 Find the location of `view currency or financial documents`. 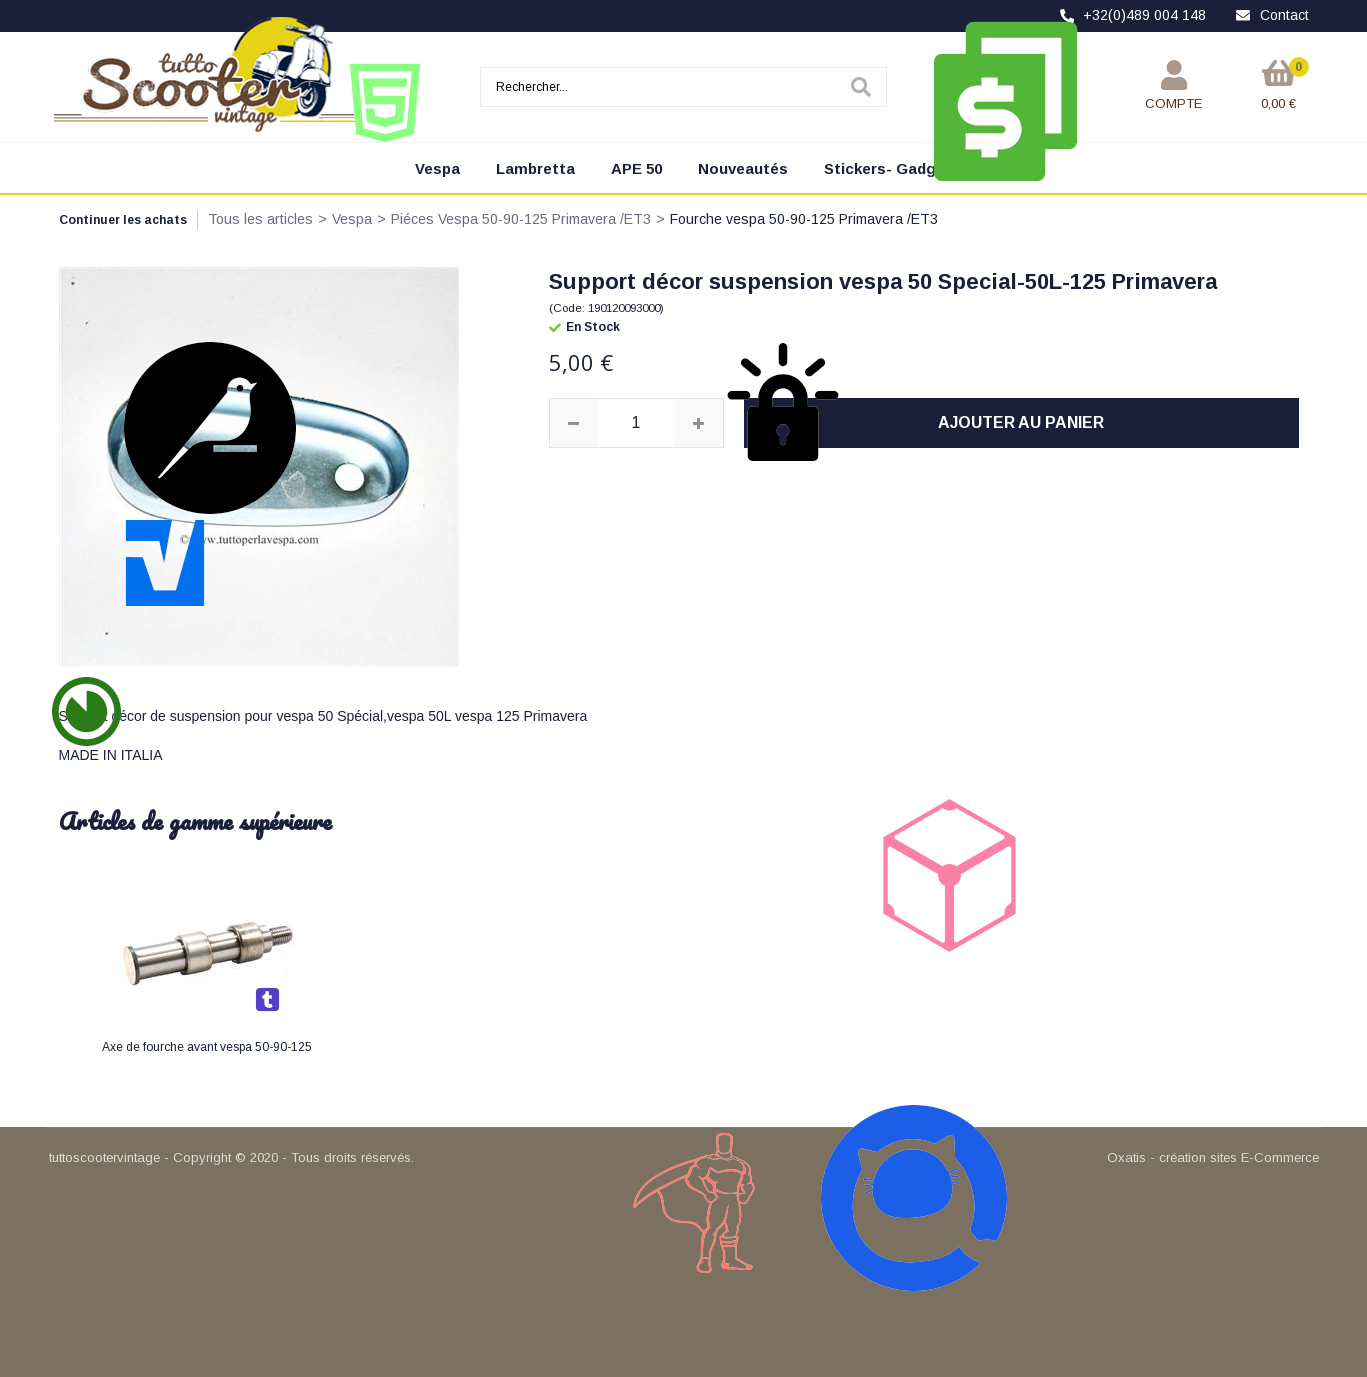

view currency or financial documents is located at coordinates (1005, 101).